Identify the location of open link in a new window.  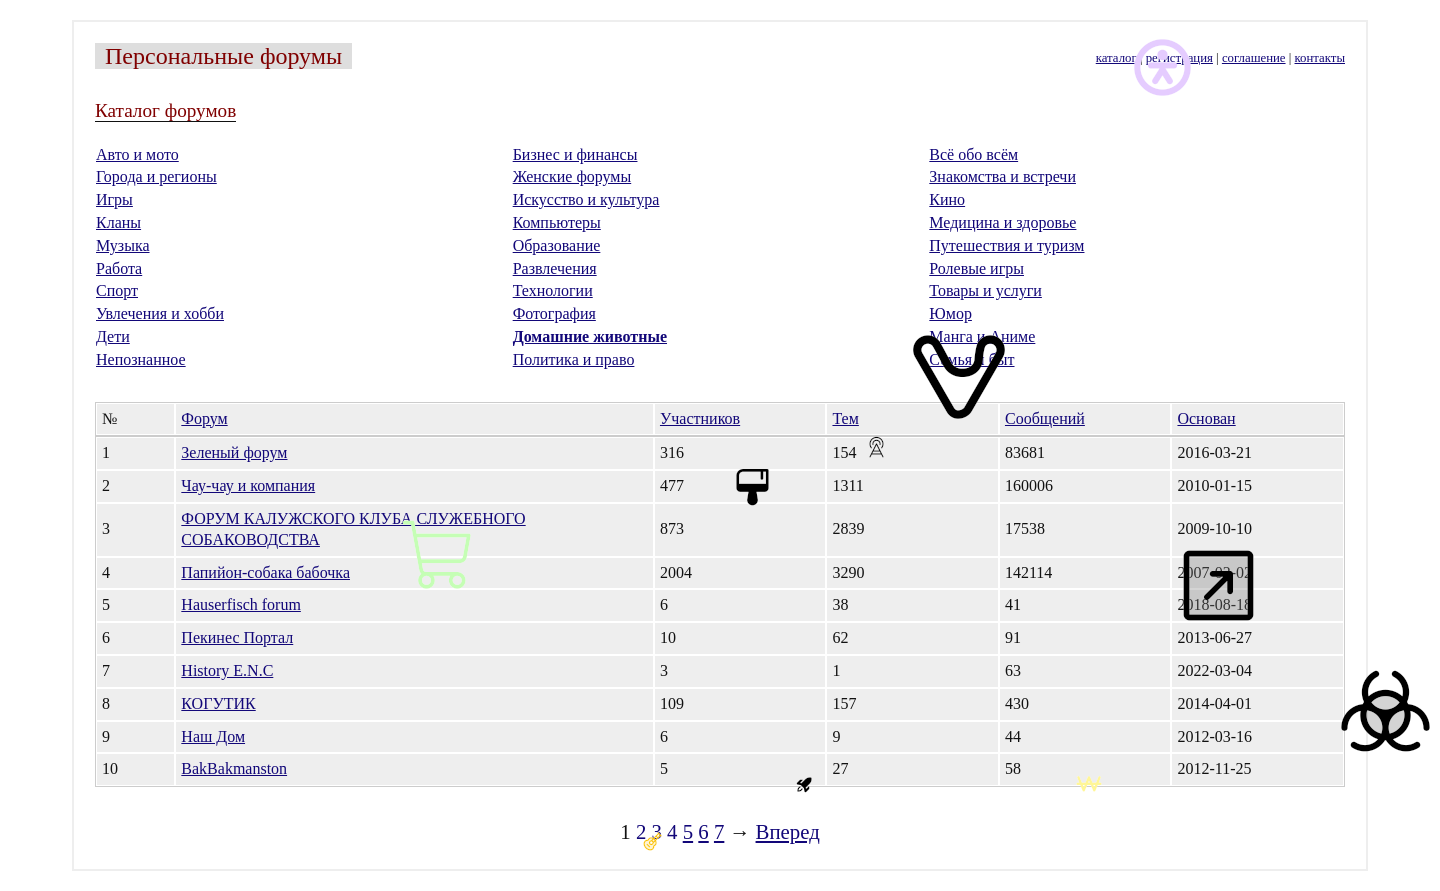
(1218, 585).